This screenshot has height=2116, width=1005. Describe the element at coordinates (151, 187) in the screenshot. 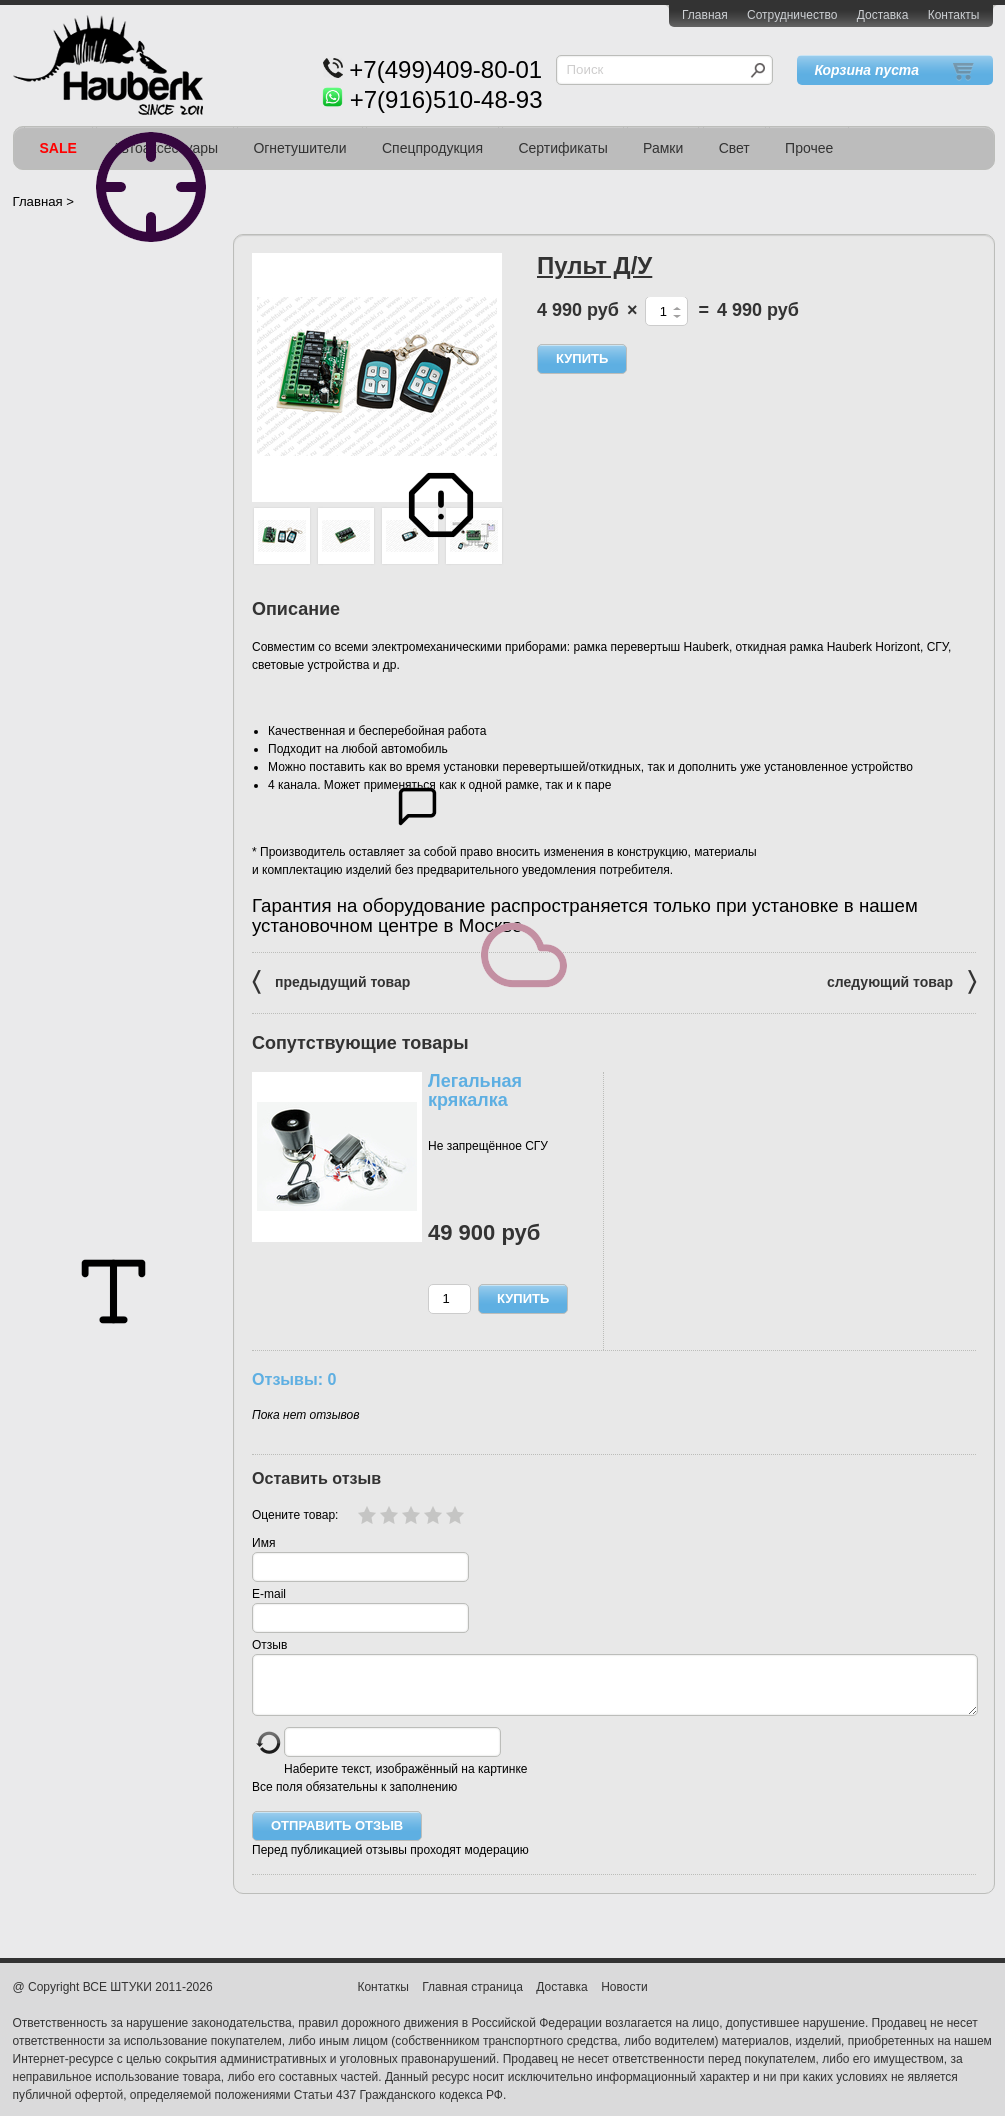

I see `center map on current location` at that location.